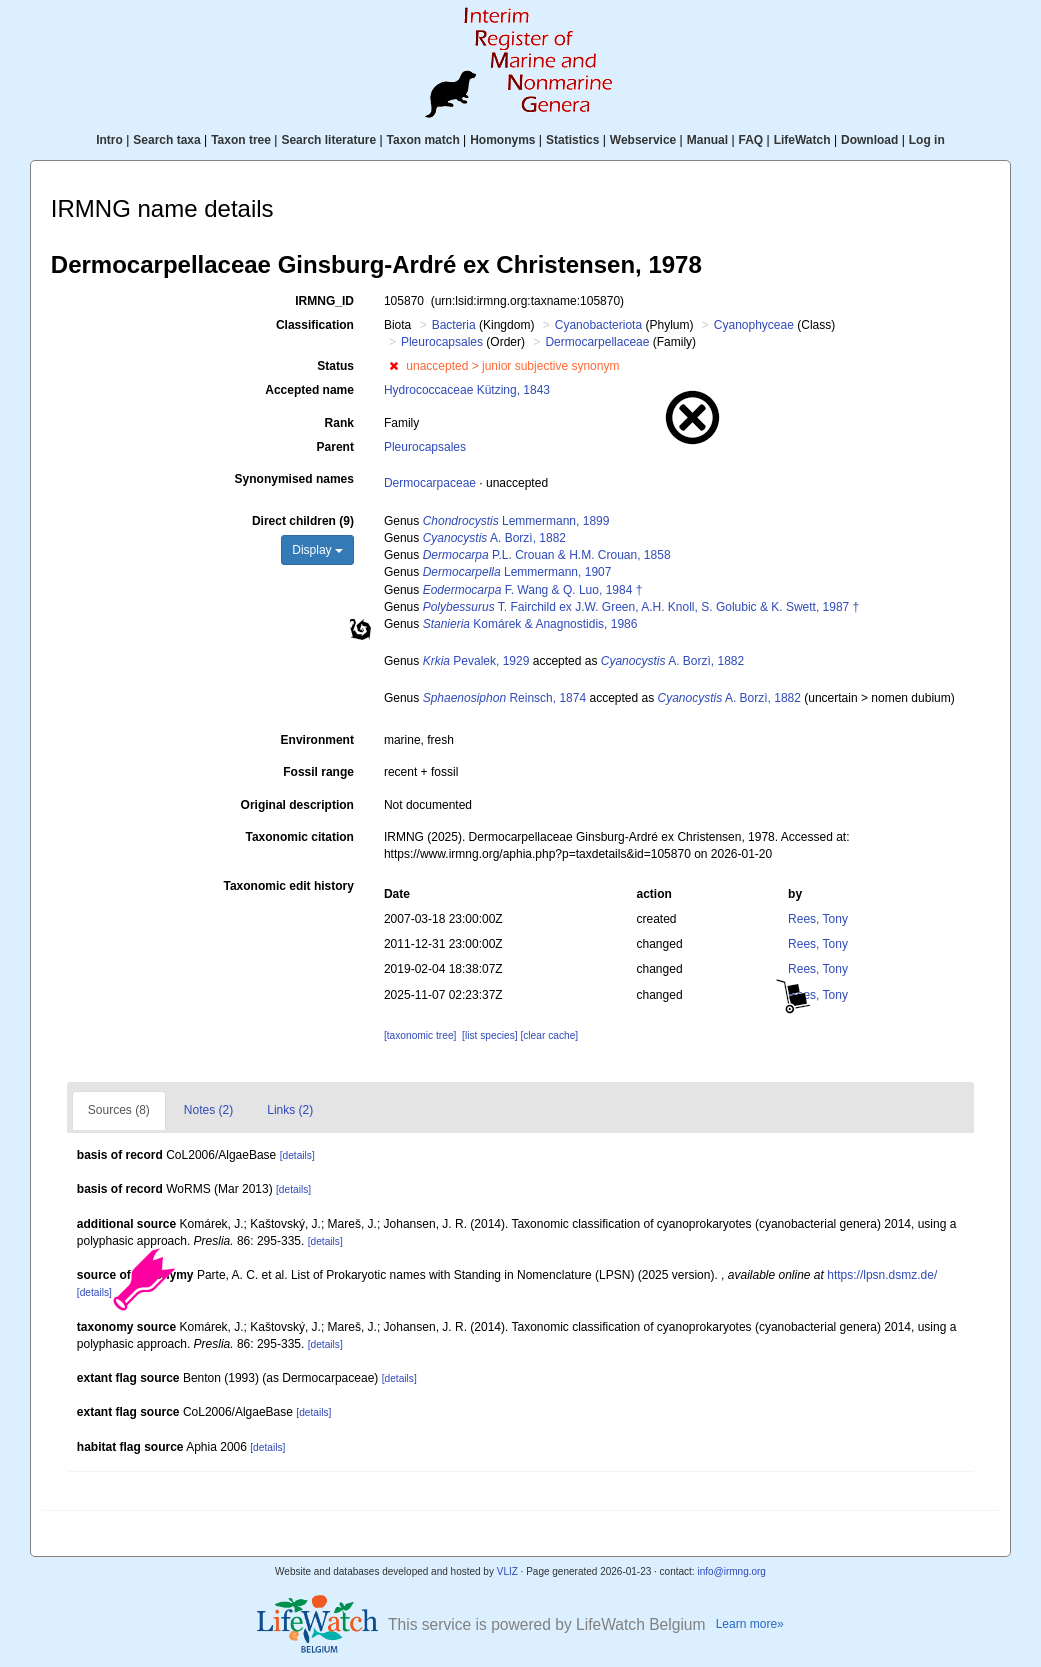 Image resolution: width=1041 pixels, height=1667 pixels. Describe the element at coordinates (144, 1280) in the screenshot. I see `indicates a broken or damaged item` at that location.